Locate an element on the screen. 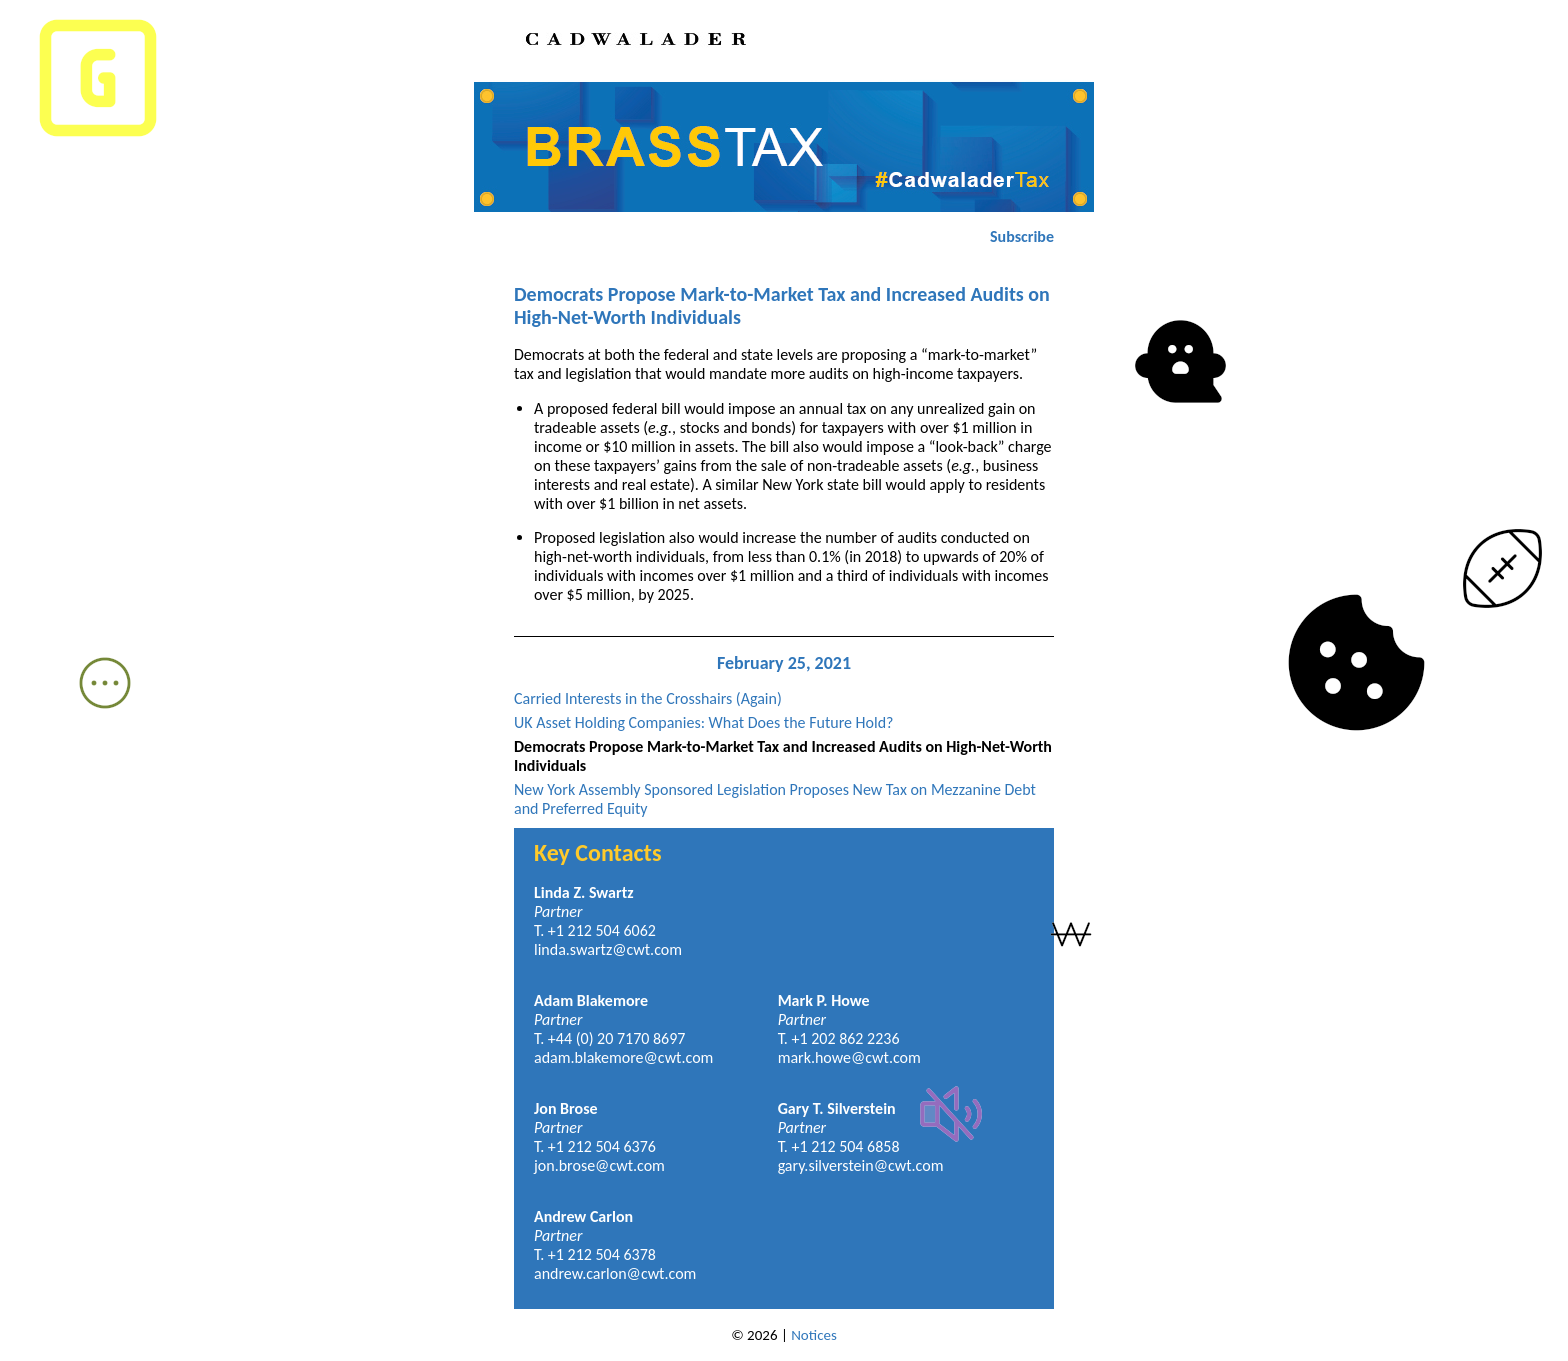 The image size is (1568, 1361). access sports scores and updates is located at coordinates (1502, 568).